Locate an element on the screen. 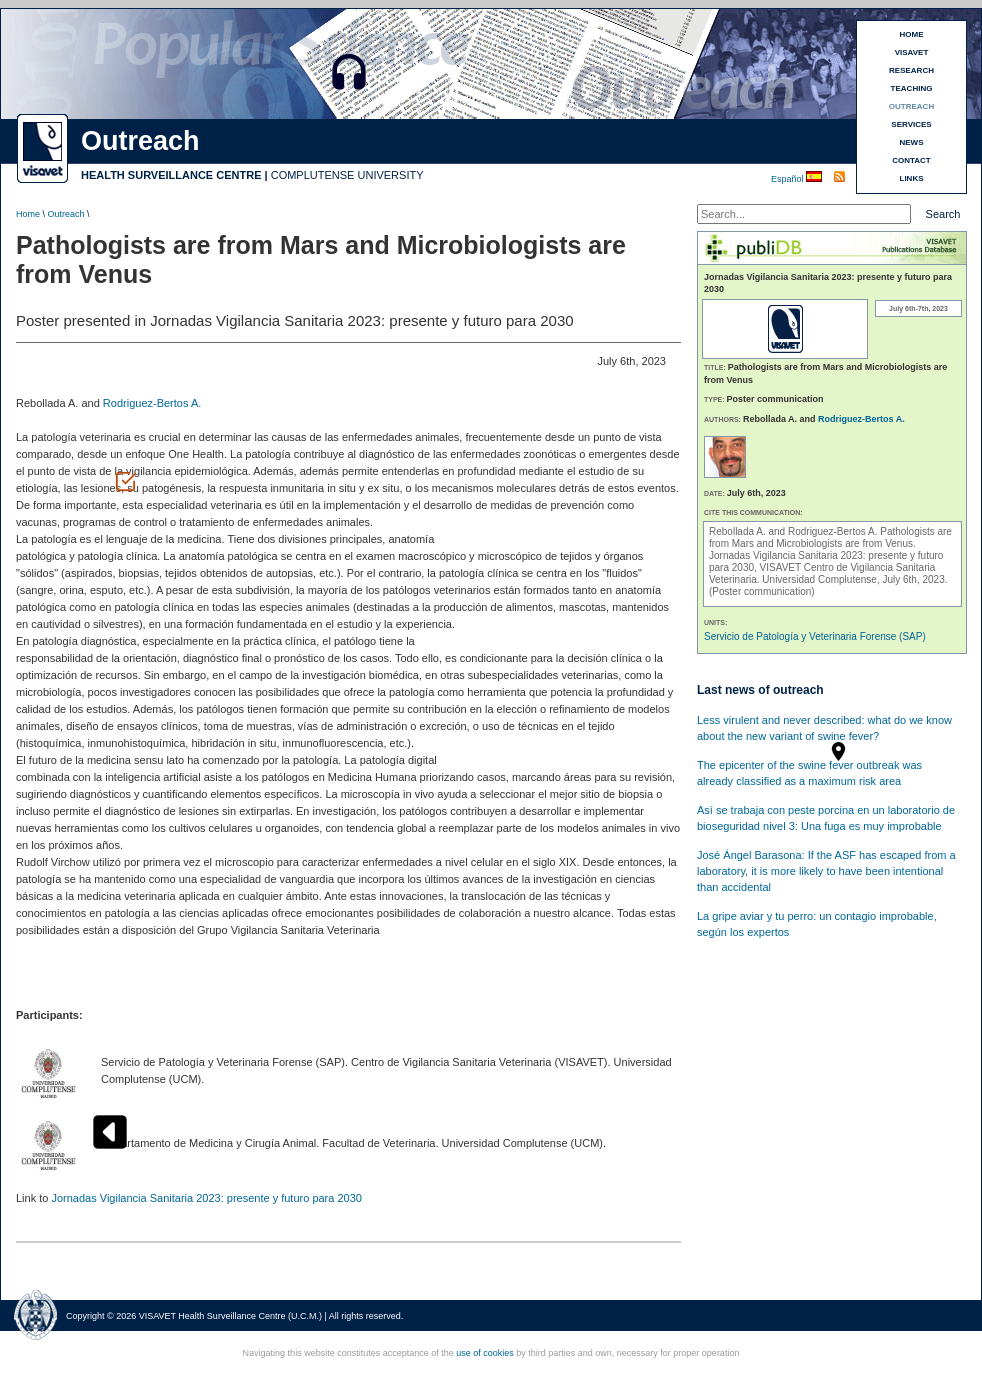 This screenshot has width=982, height=1391. mark item as complete is located at coordinates (125, 481).